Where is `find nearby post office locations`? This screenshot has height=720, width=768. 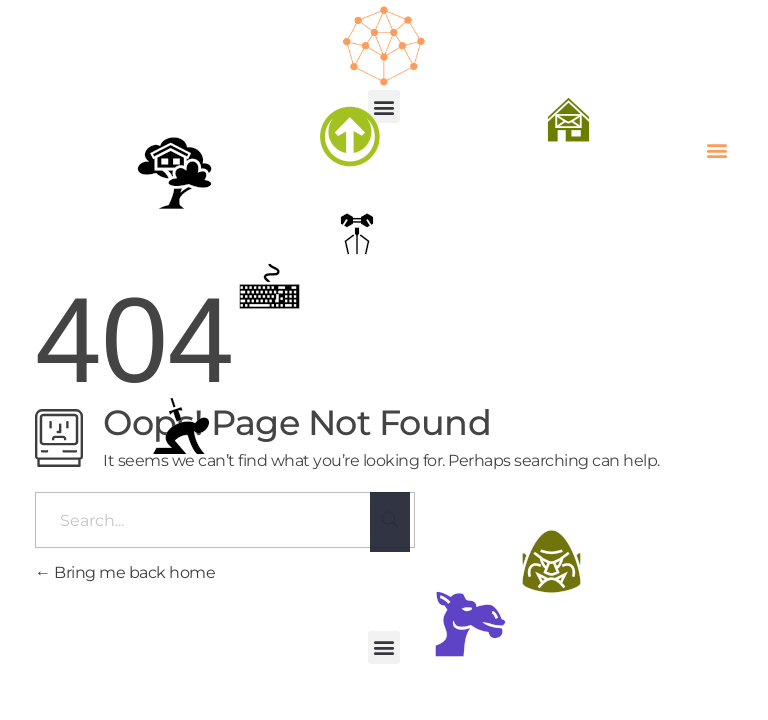 find nearby post office locations is located at coordinates (568, 119).